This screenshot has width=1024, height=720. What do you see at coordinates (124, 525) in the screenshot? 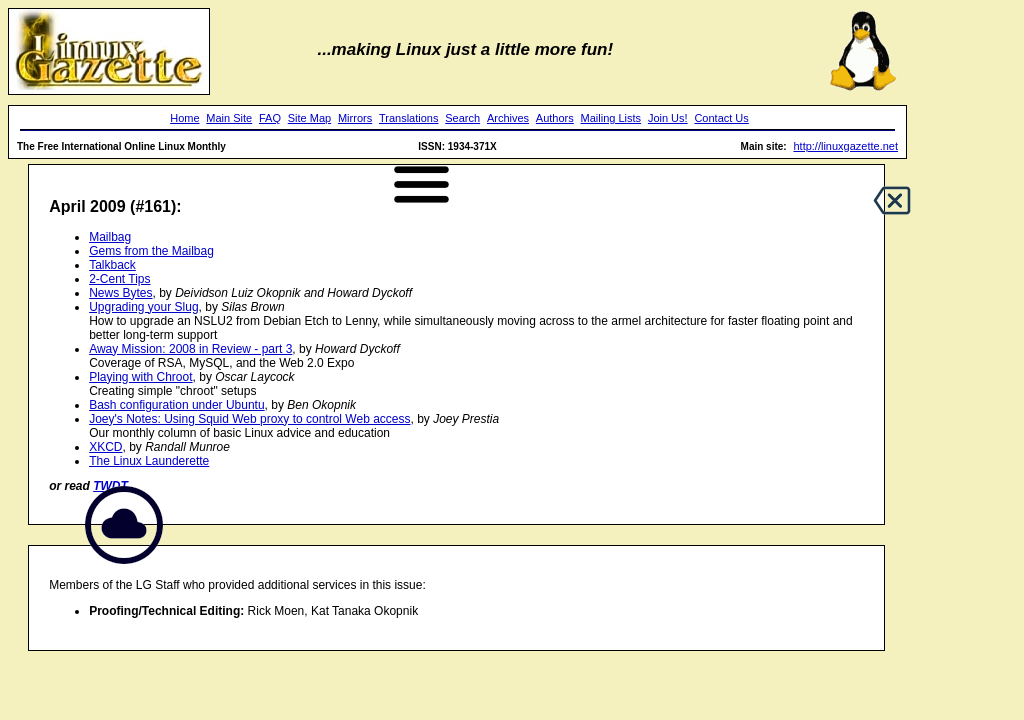
I see `access cloud storage` at bounding box center [124, 525].